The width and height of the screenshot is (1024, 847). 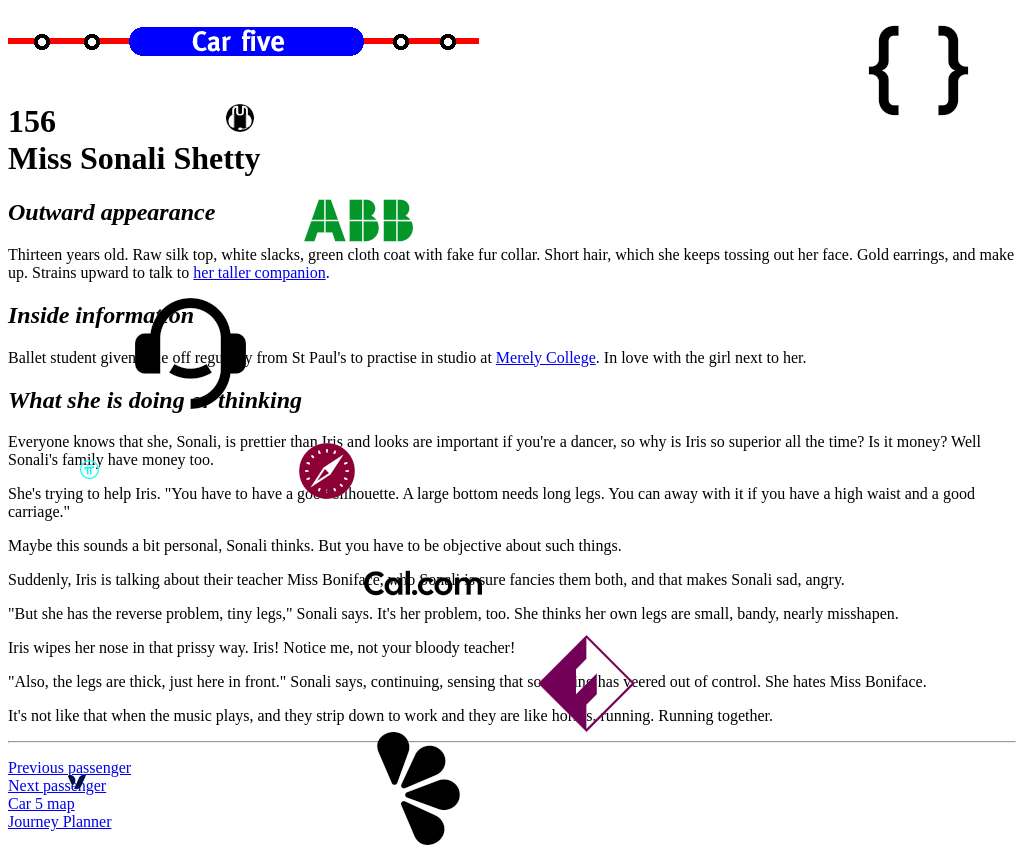 What do you see at coordinates (240, 118) in the screenshot?
I see `open mumble voice chat application` at bounding box center [240, 118].